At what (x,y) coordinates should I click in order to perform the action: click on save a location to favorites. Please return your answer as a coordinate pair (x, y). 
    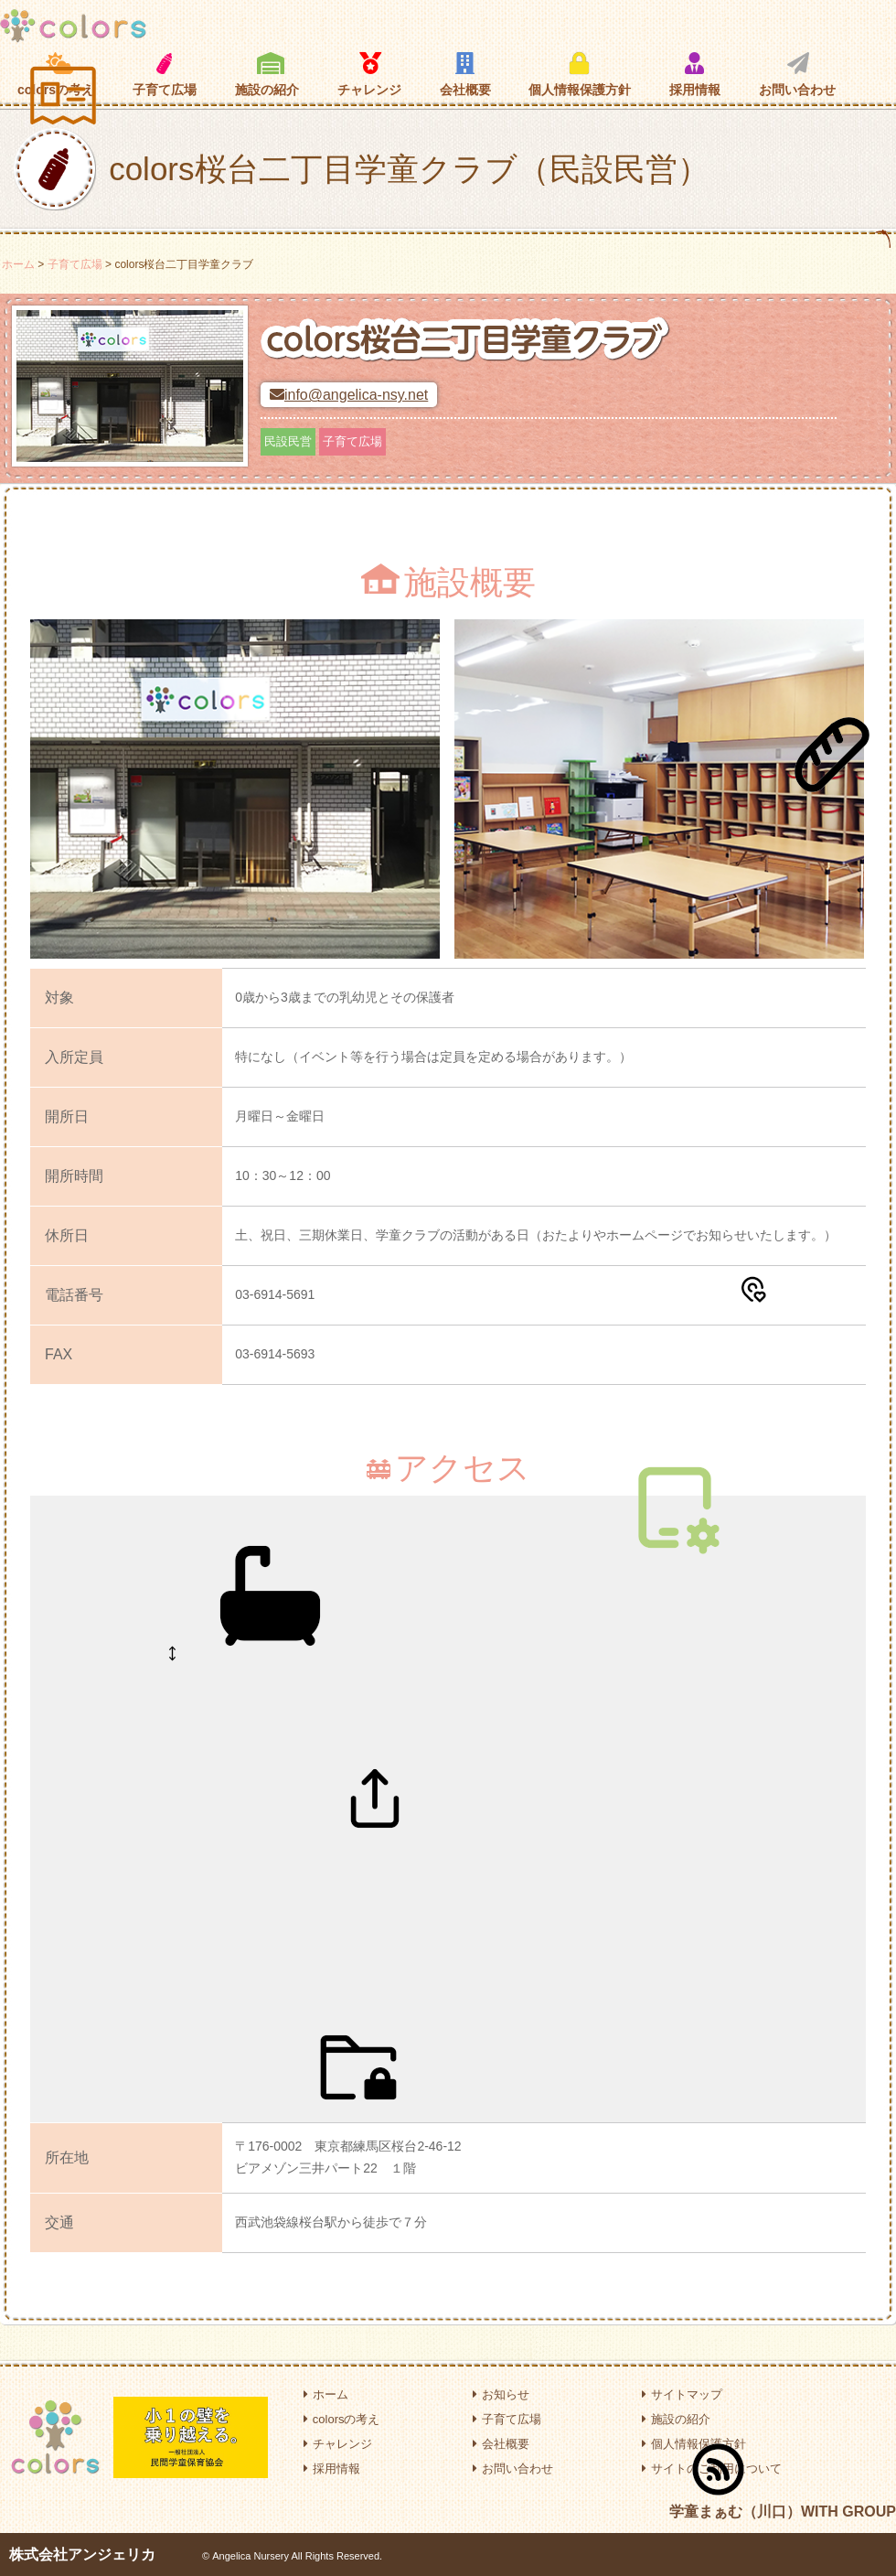
    Looking at the image, I should click on (752, 1289).